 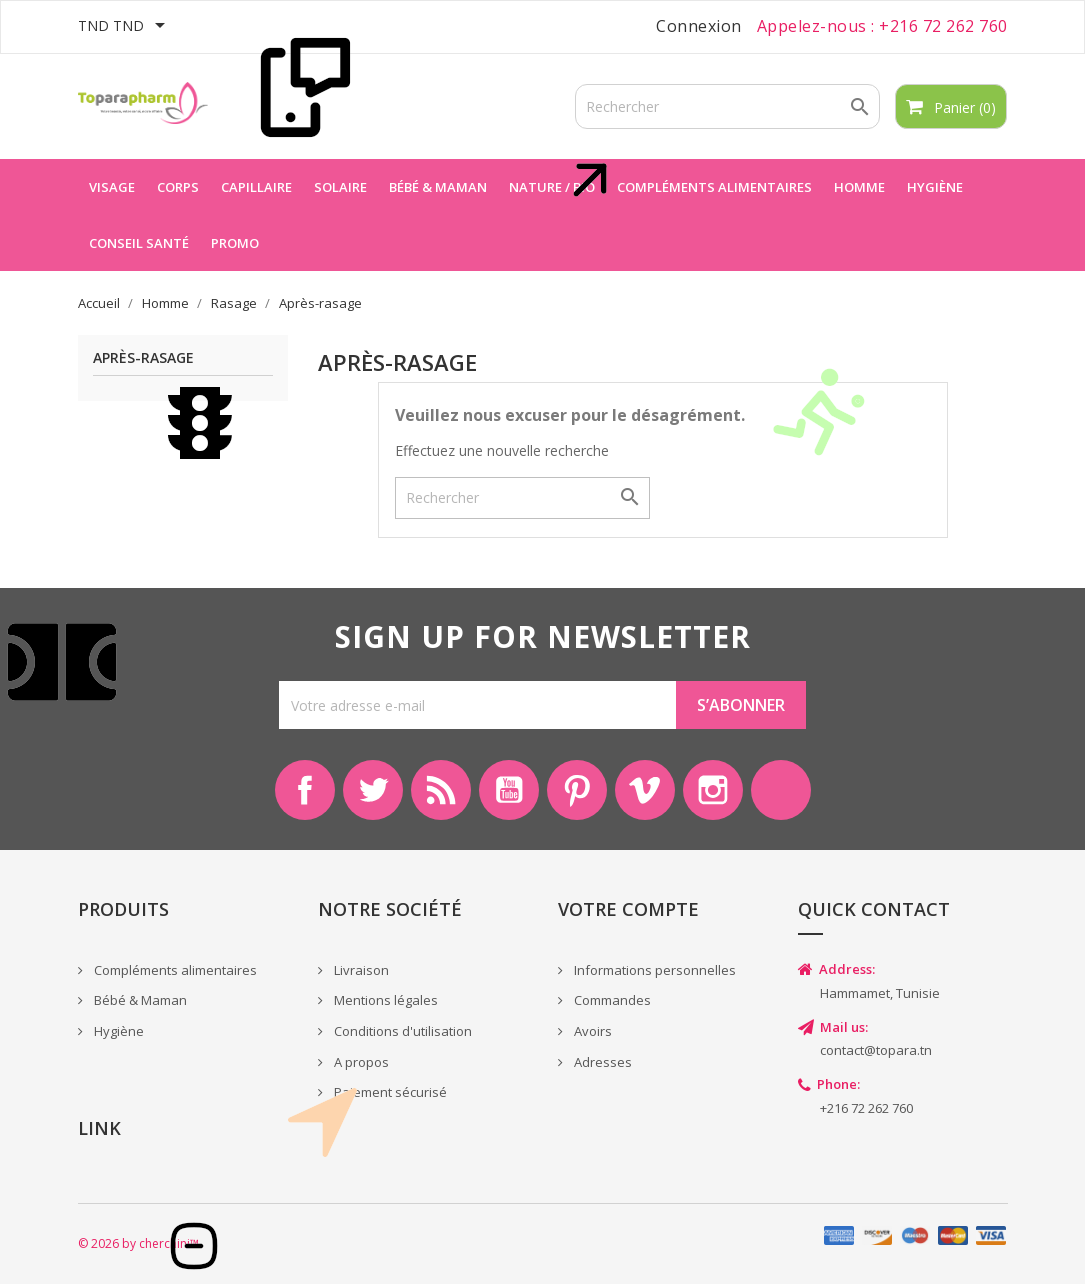 I want to click on view traffic conditions on map, so click(x=200, y=423).